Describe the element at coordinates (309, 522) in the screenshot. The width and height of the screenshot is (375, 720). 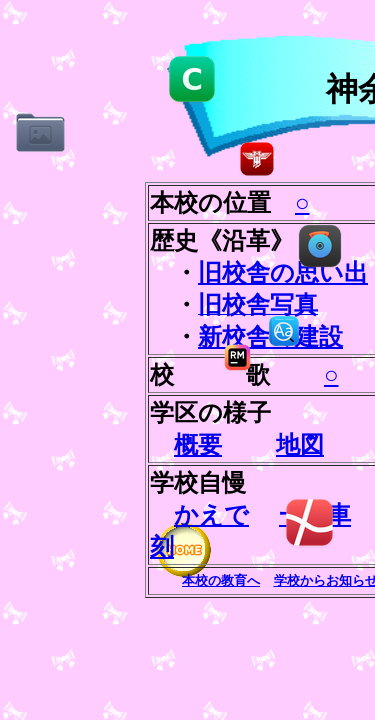
I see `open wineglass app for managing wine/windows applications` at that location.